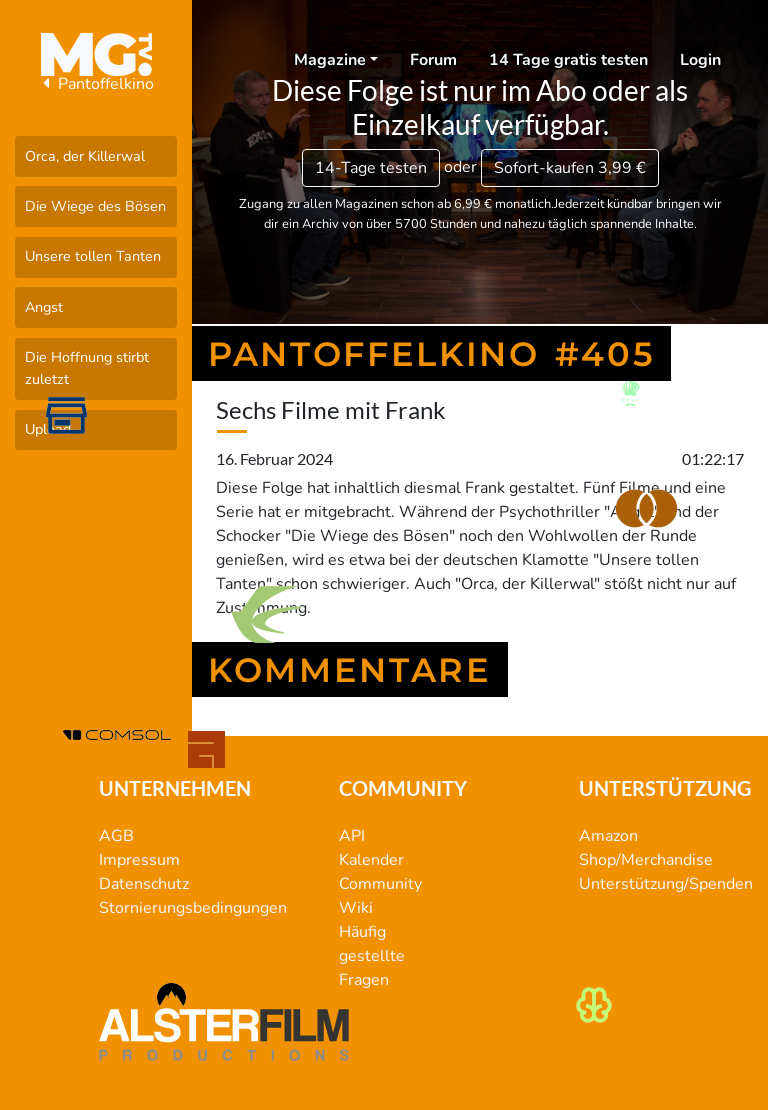 This screenshot has width=768, height=1110. I want to click on access cognitive or AI-powered features, so click(594, 1005).